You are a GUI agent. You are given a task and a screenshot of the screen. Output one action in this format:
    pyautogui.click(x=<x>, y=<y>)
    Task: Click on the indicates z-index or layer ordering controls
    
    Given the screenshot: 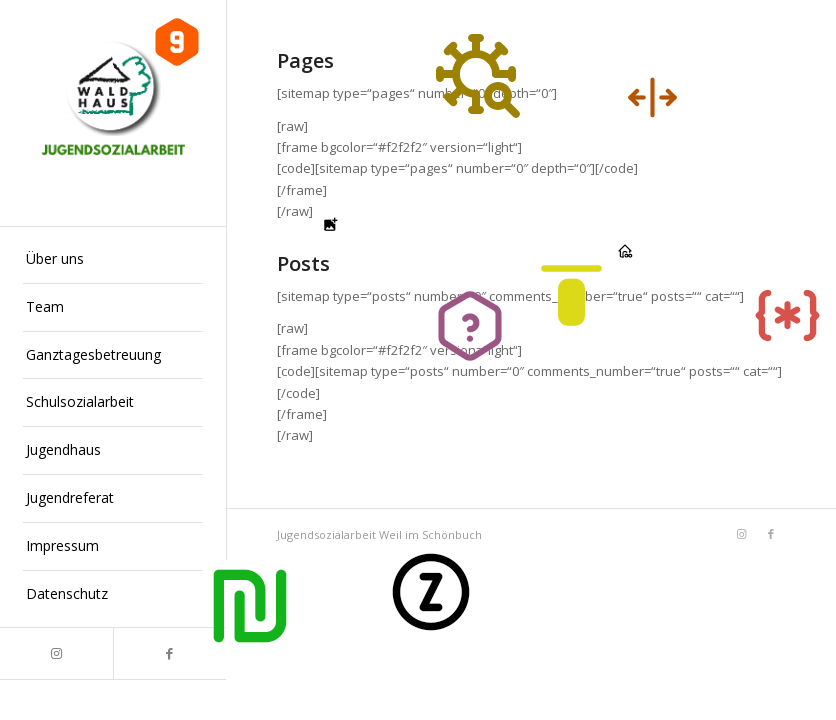 What is the action you would take?
    pyautogui.click(x=431, y=592)
    